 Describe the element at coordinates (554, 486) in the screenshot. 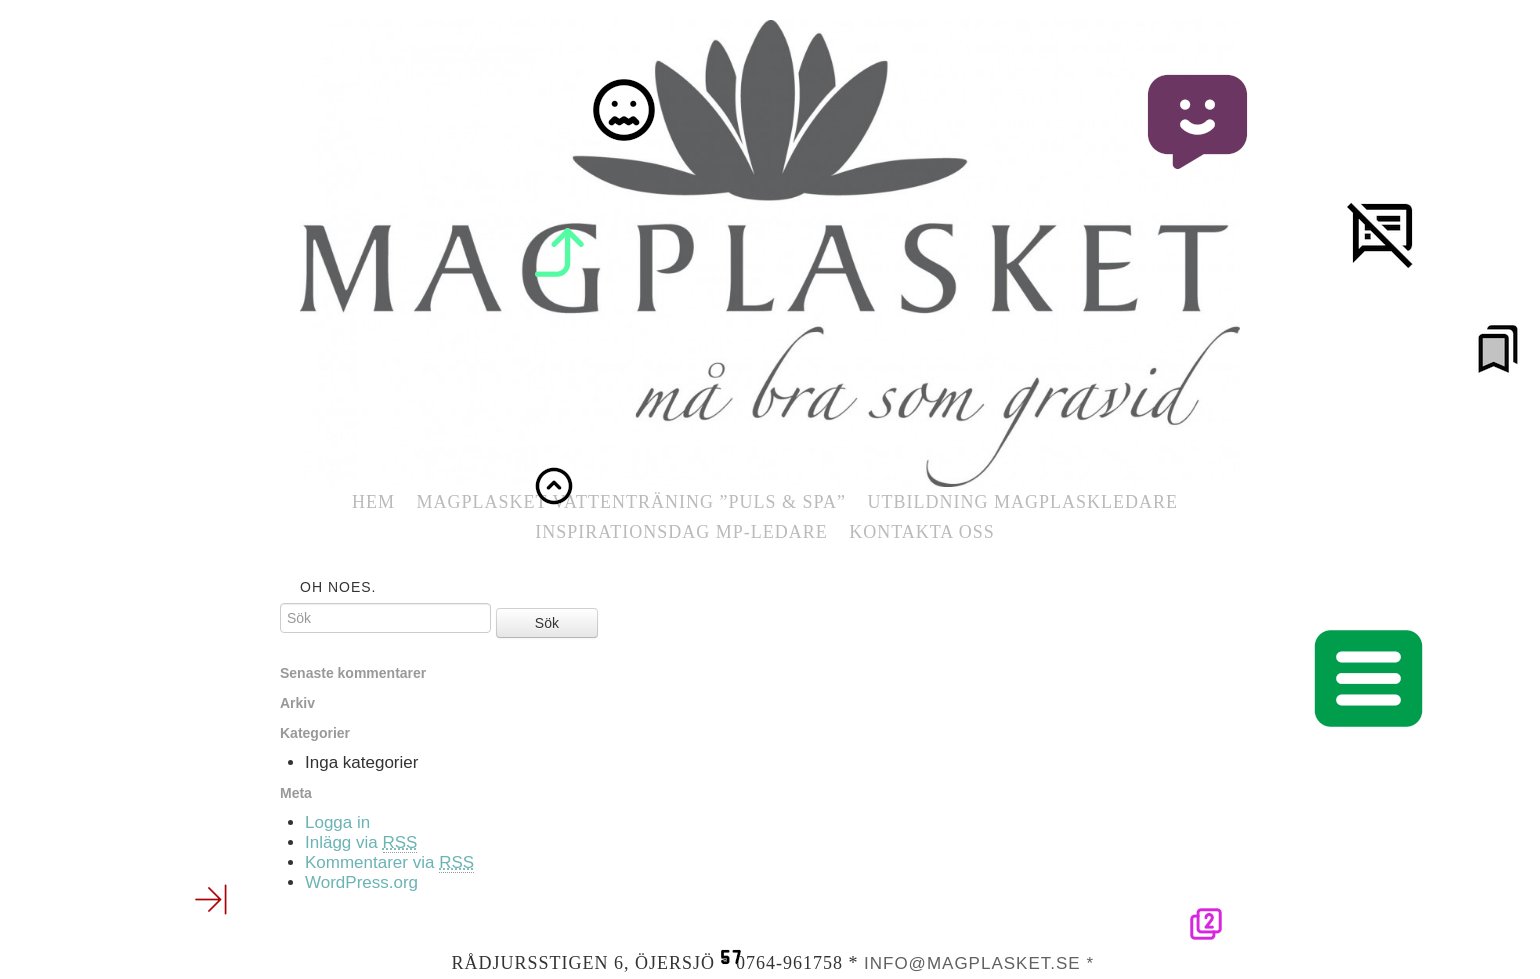

I see `scroll to top of page` at that location.